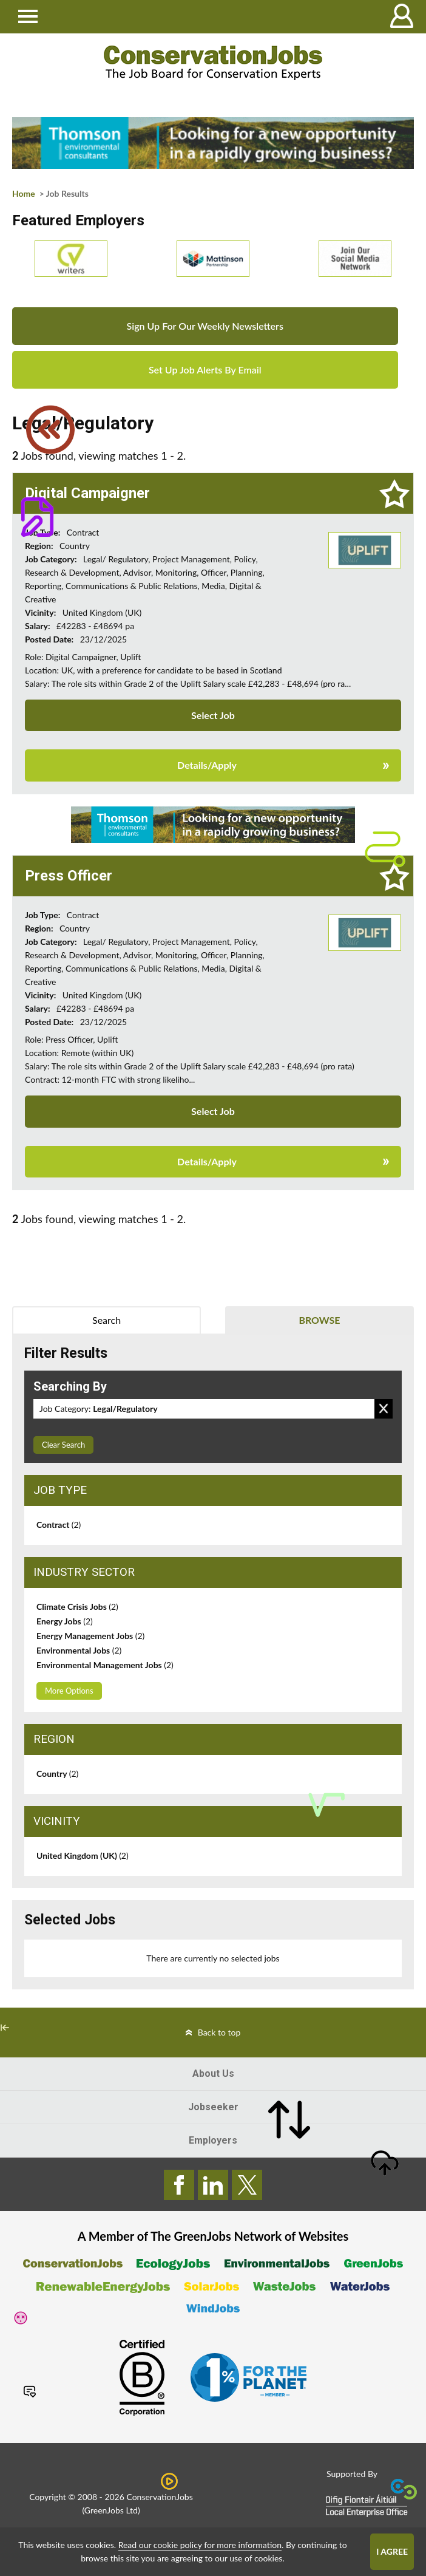 The width and height of the screenshot is (426, 2576). What do you see at coordinates (5, 2028) in the screenshot?
I see `navigate to the beginning of content` at bounding box center [5, 2028].